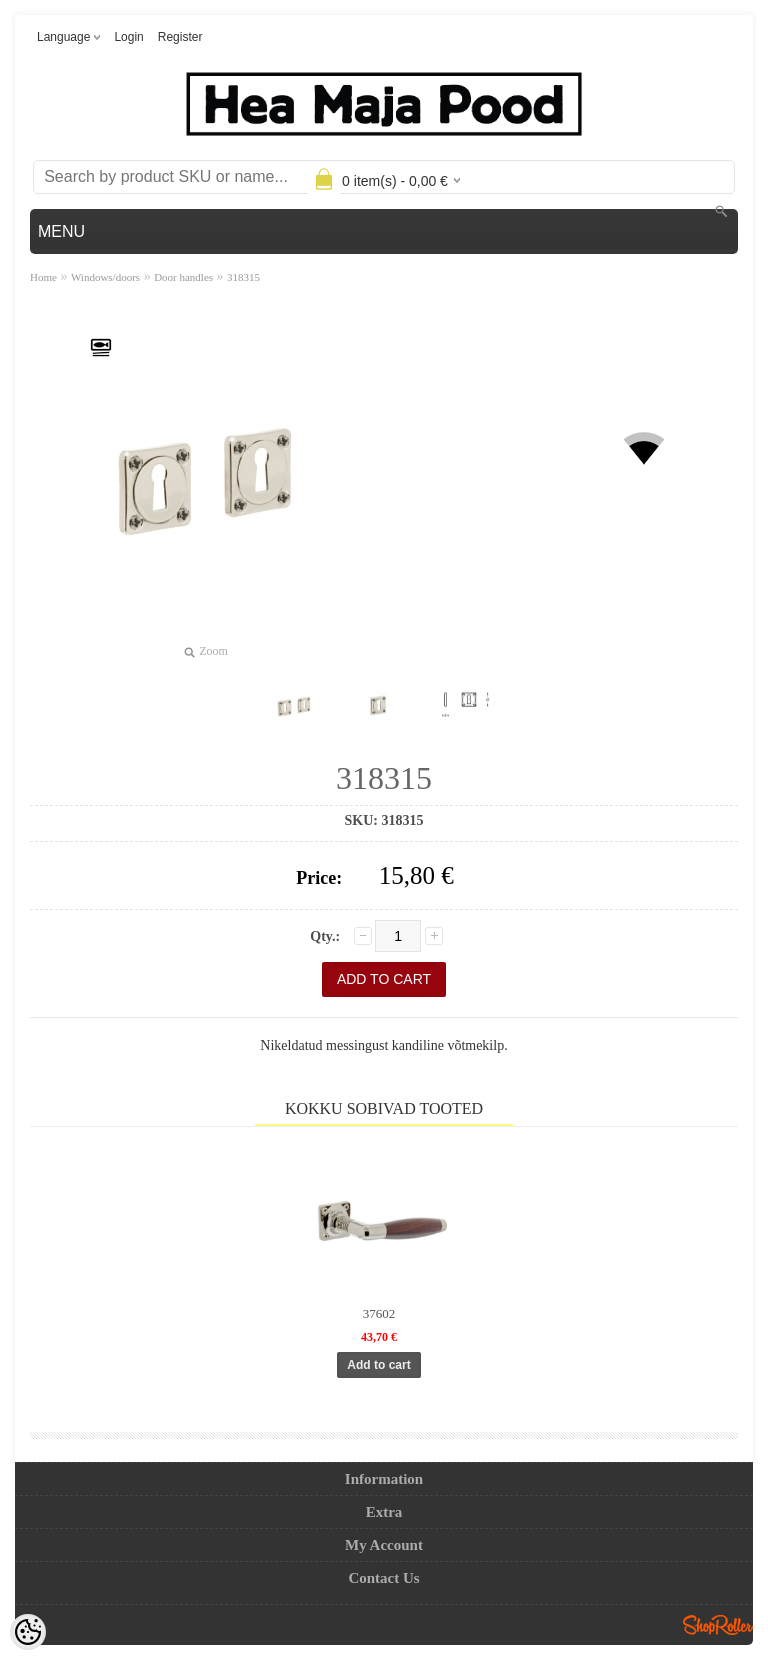 The height and width of the screenshot is (1660, 768). Describe the element at coordinates (101, 348) in the screenshot. I see `view set meal or combo options` at that location.